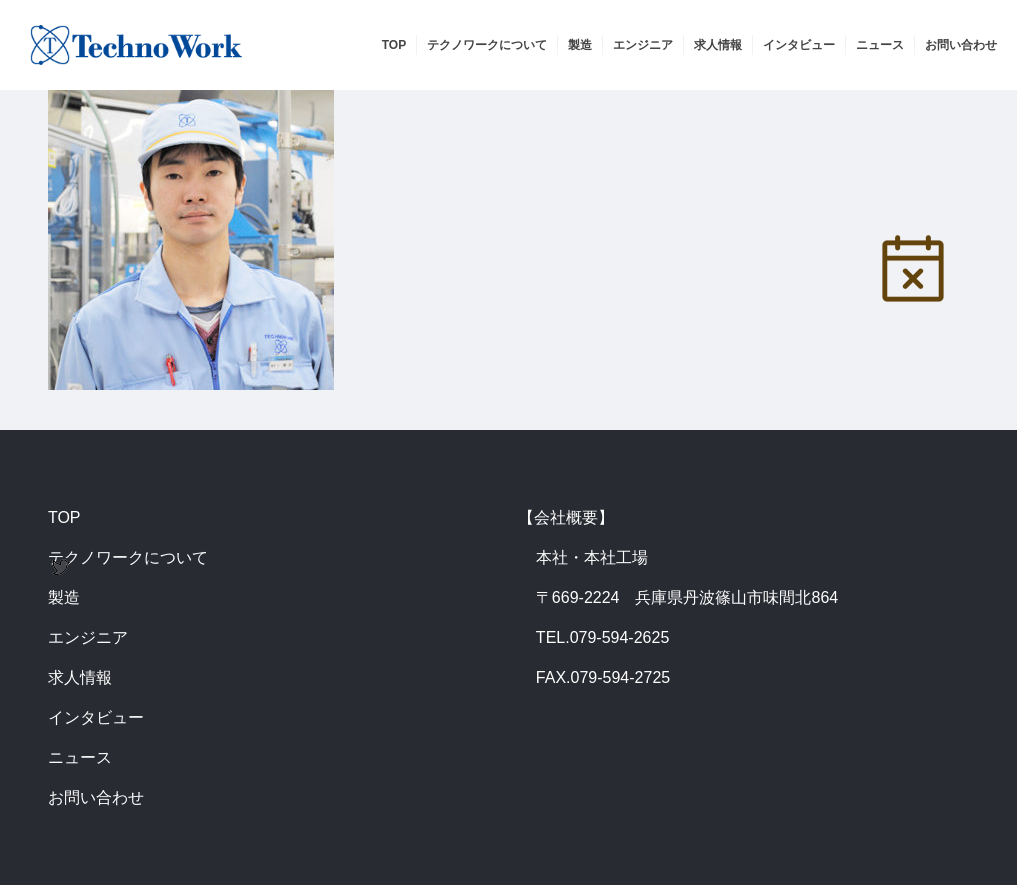 Image resolution: width=1017 pixels, height=885 pixels. I want to click on share to twitter, so click(60, 566).